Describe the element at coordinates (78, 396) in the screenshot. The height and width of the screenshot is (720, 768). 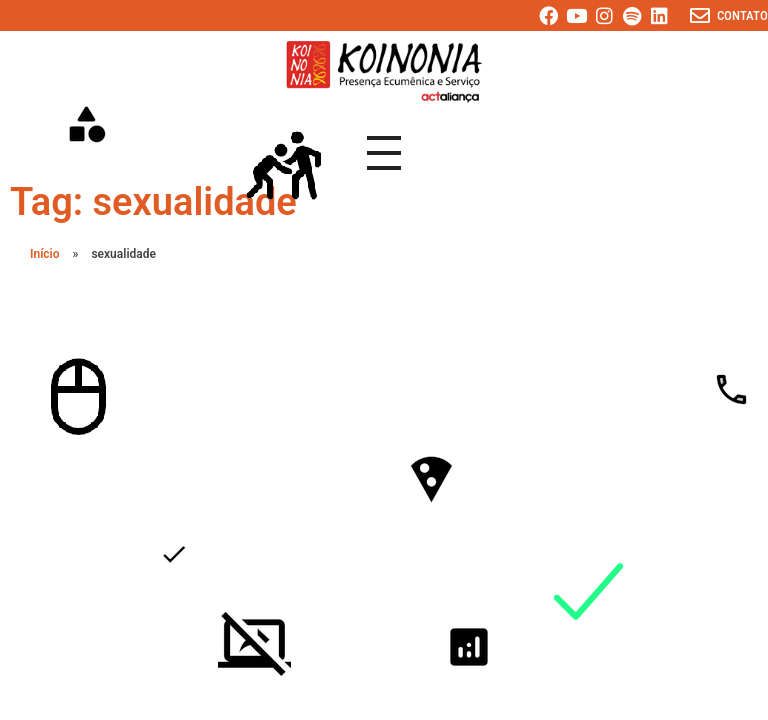
I see `mouse input device settings` at that location.